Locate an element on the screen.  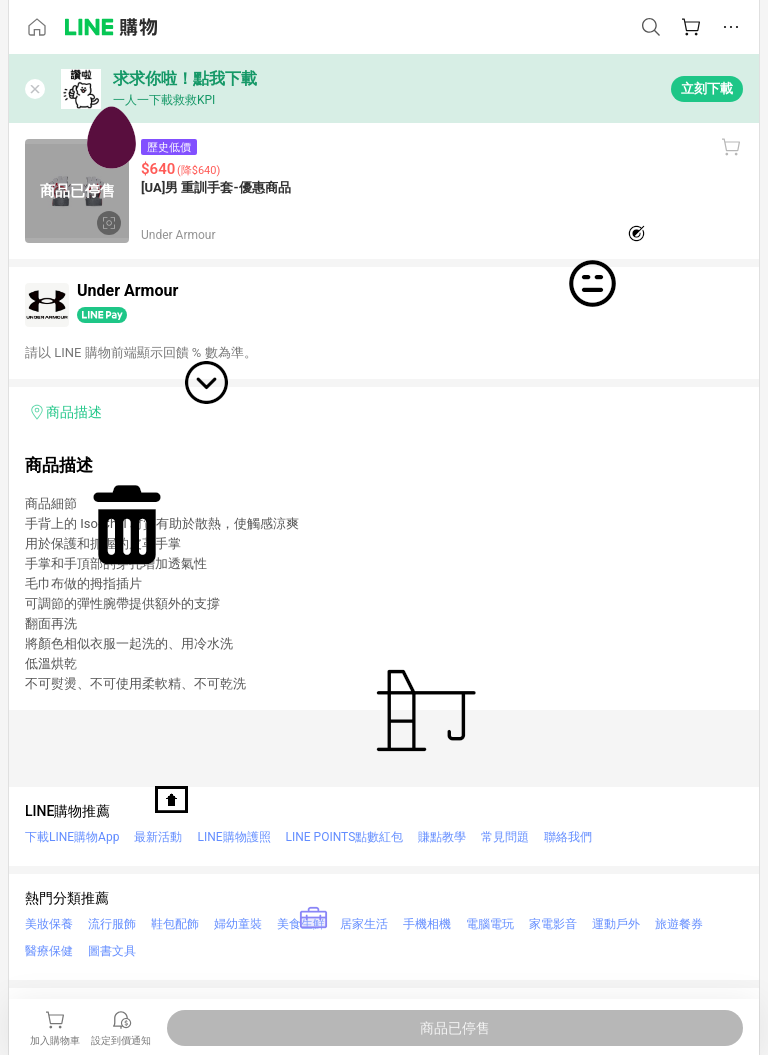
indicates breakfast or food-related content is located at coordinates (111, 137).